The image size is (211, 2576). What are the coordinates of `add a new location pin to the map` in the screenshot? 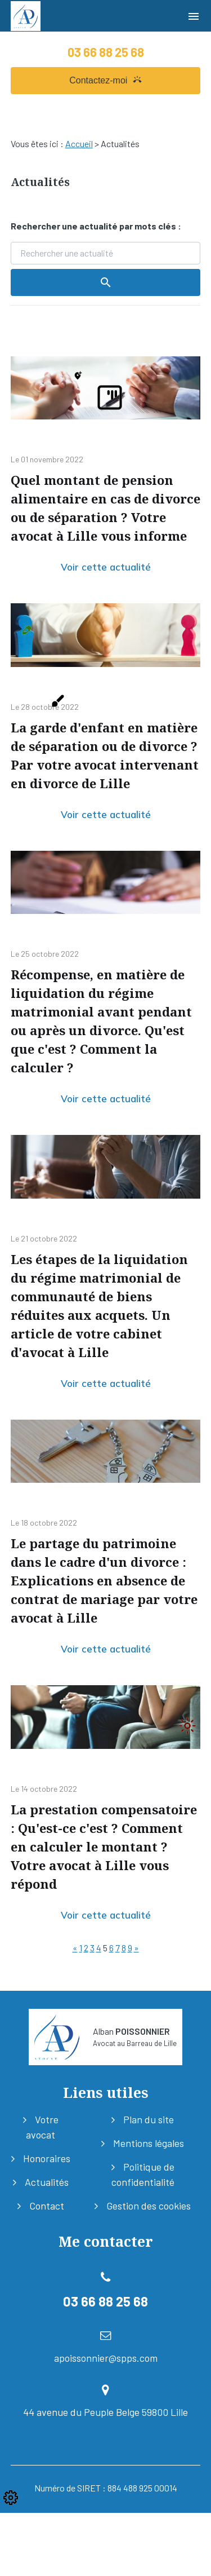 It's located at (78, 375).